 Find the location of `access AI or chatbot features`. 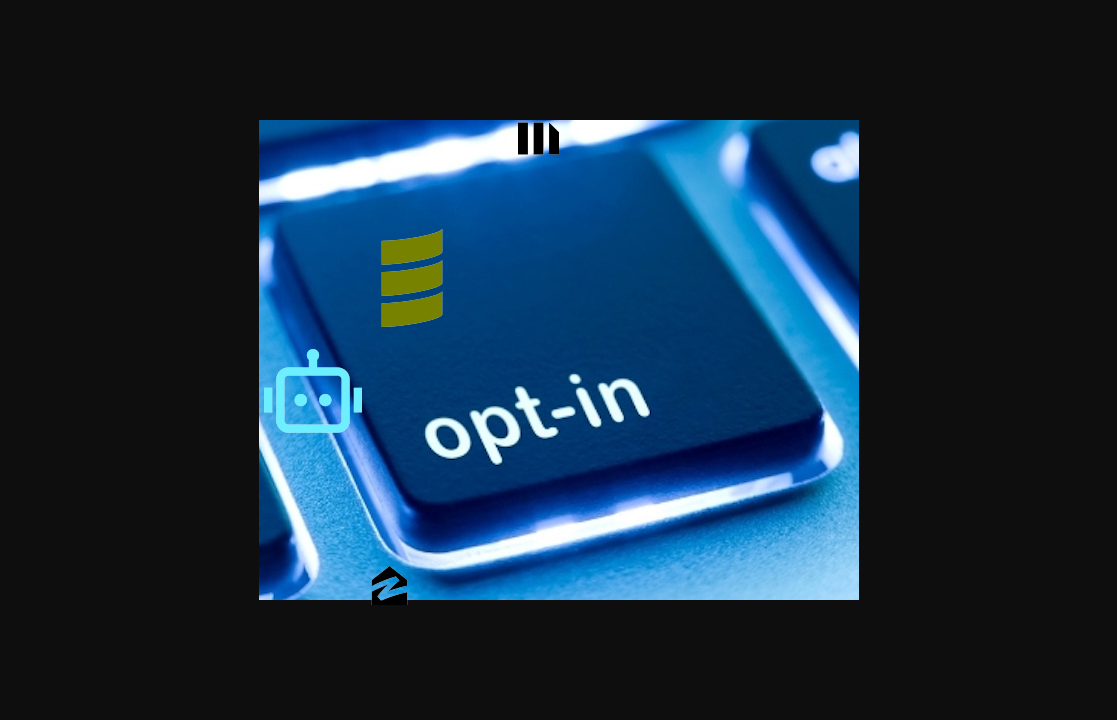

access AI or chatbot features is located at coordinates (313, 396).